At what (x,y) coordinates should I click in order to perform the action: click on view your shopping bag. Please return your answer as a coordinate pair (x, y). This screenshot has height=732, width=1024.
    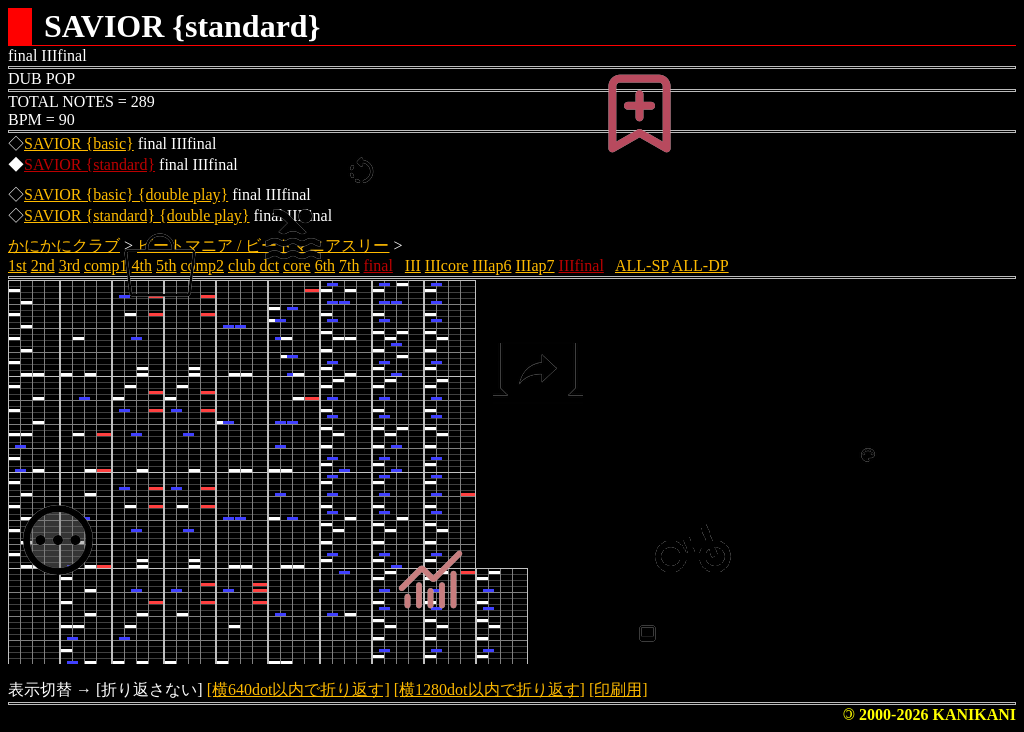
    Looking at the image, I should click on (160, 269).